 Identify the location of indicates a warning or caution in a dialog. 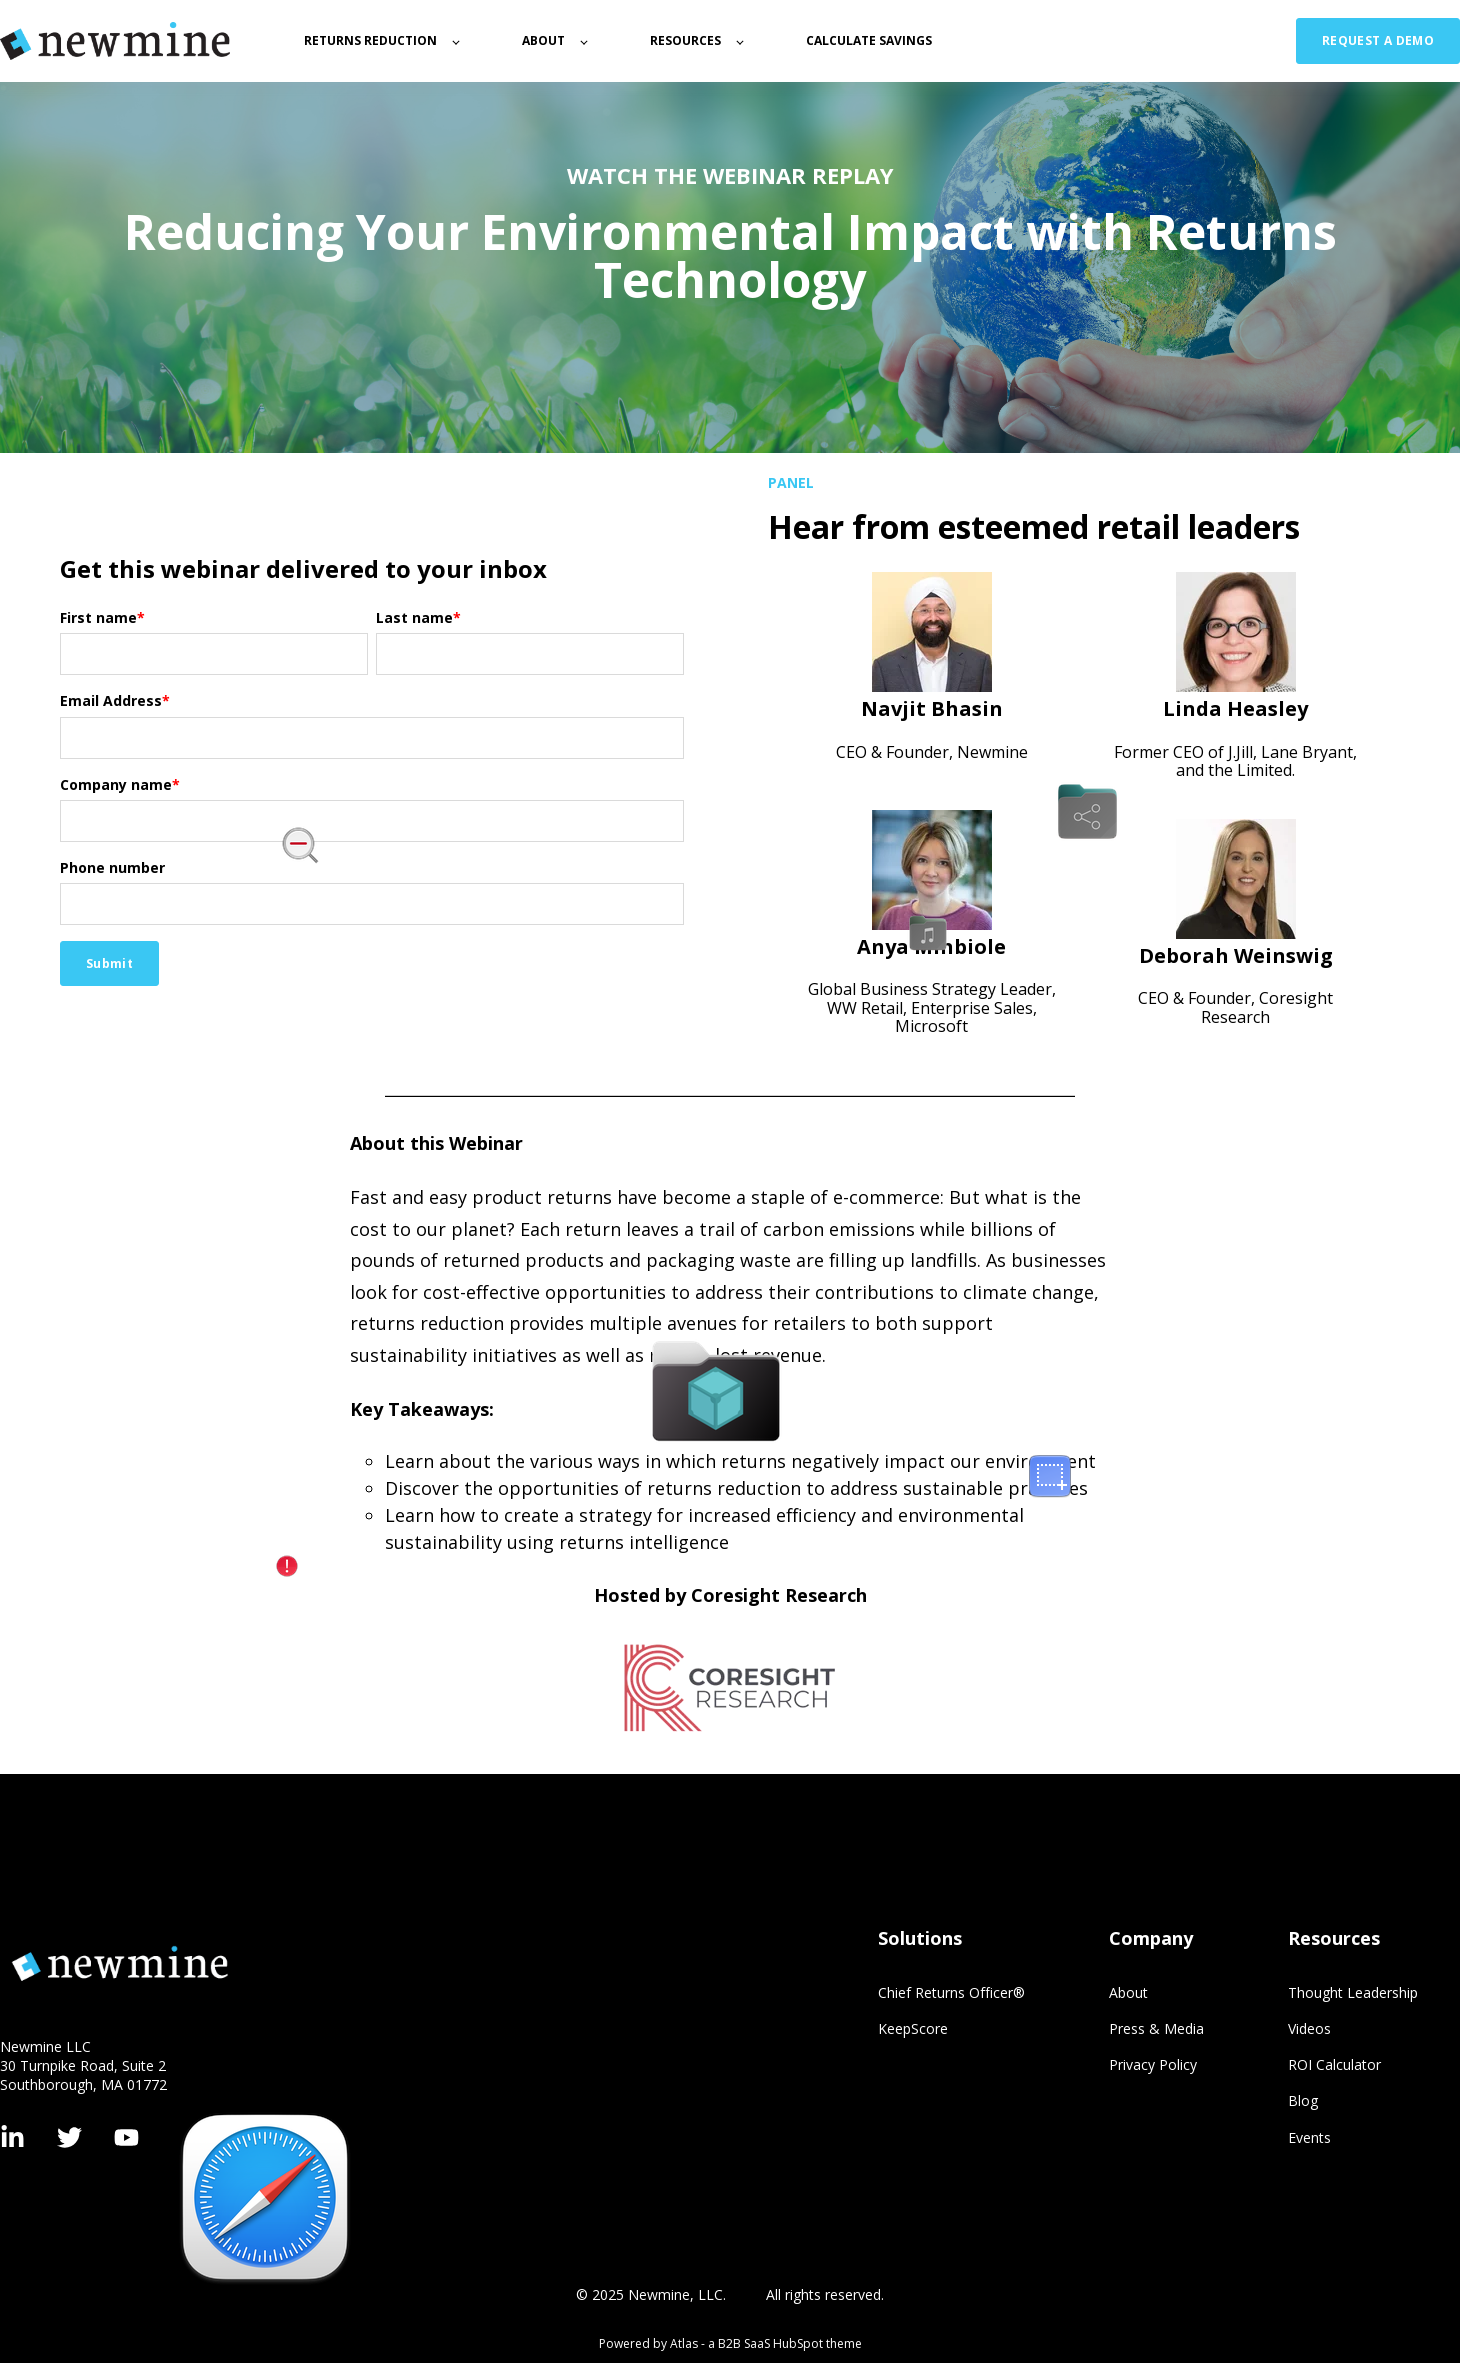
(287, 1566).